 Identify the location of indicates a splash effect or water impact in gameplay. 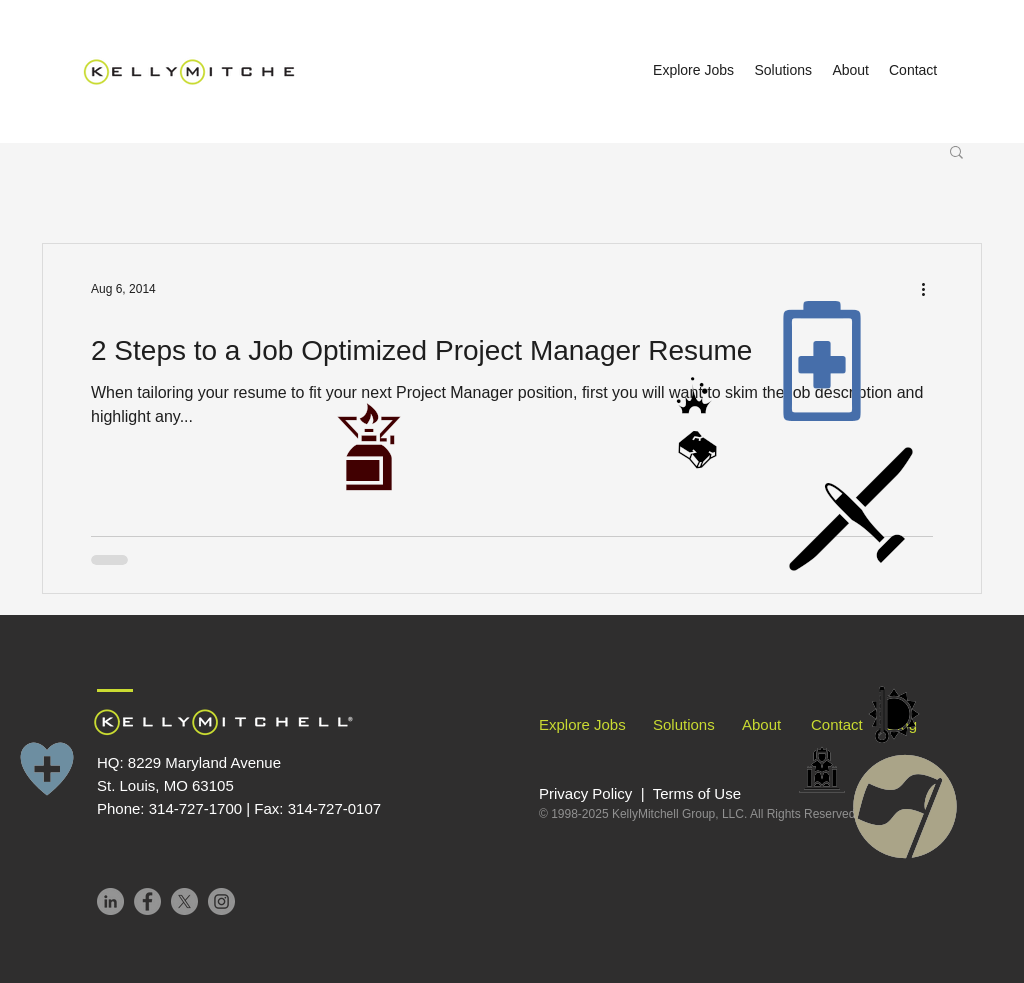
(694, 395).